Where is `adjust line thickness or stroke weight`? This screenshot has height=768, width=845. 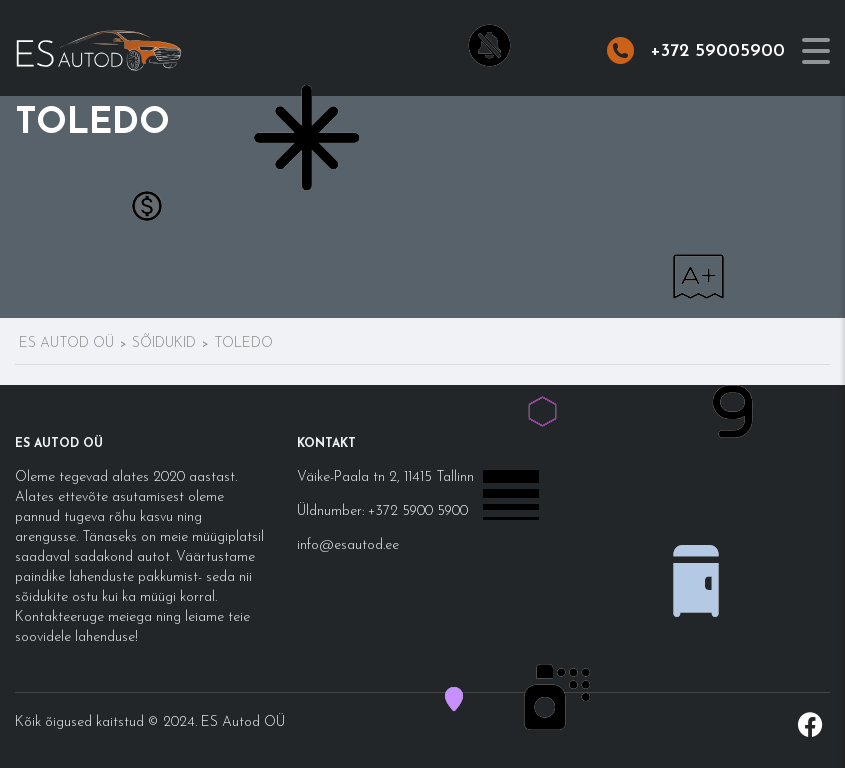 adjust line thickness or stroke weight is located at coordinates (511, 495).